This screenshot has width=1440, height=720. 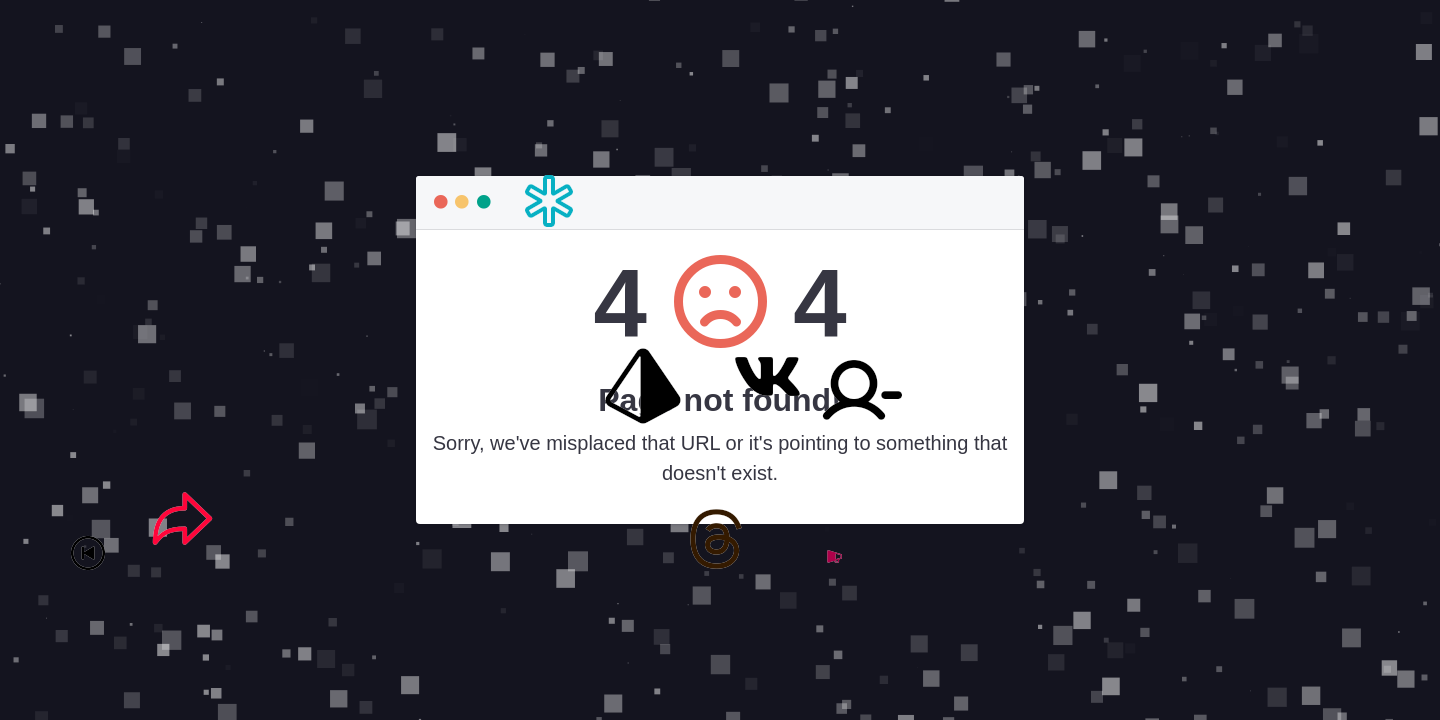 I want to click on remove a user or contact, so click(x=860, y=392).